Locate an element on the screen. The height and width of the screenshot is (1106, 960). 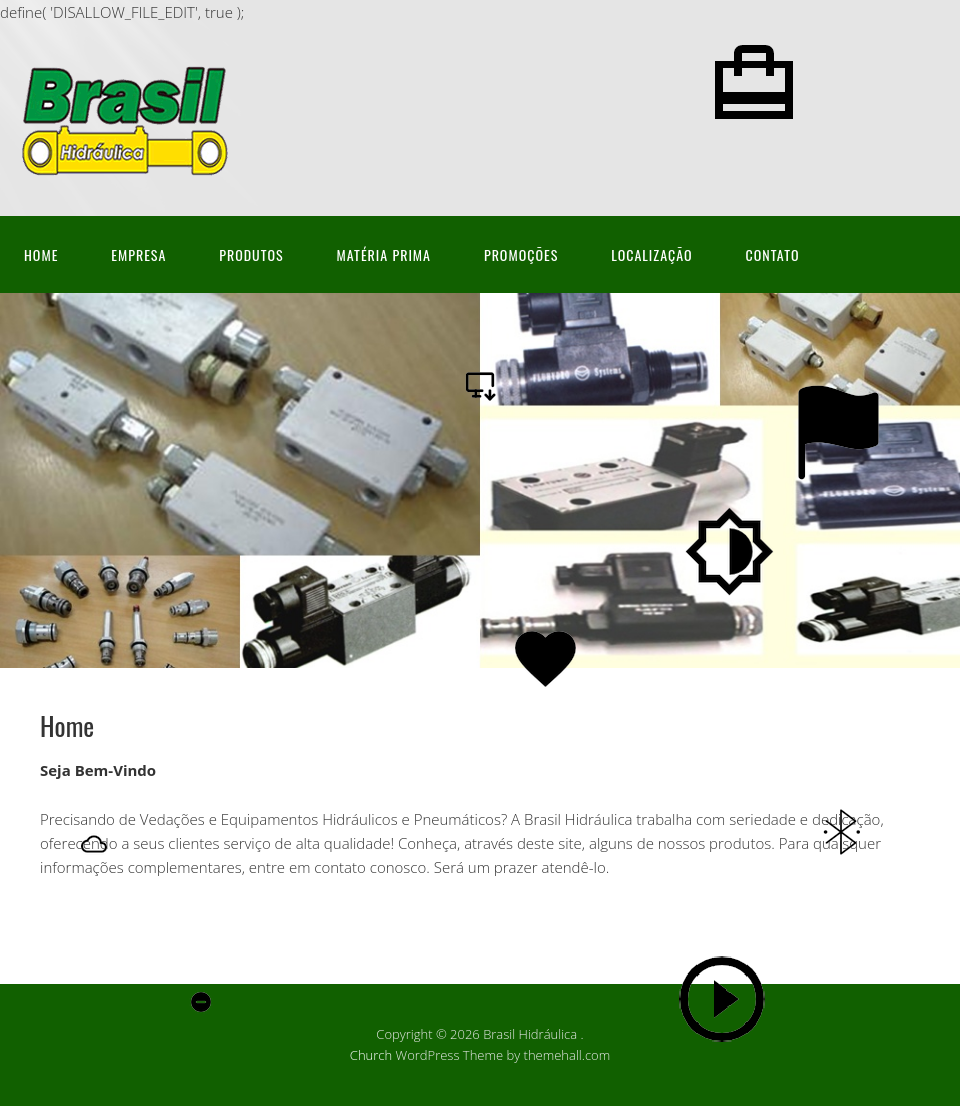
adjust screen brightness level is located at coordinates (729, 551).